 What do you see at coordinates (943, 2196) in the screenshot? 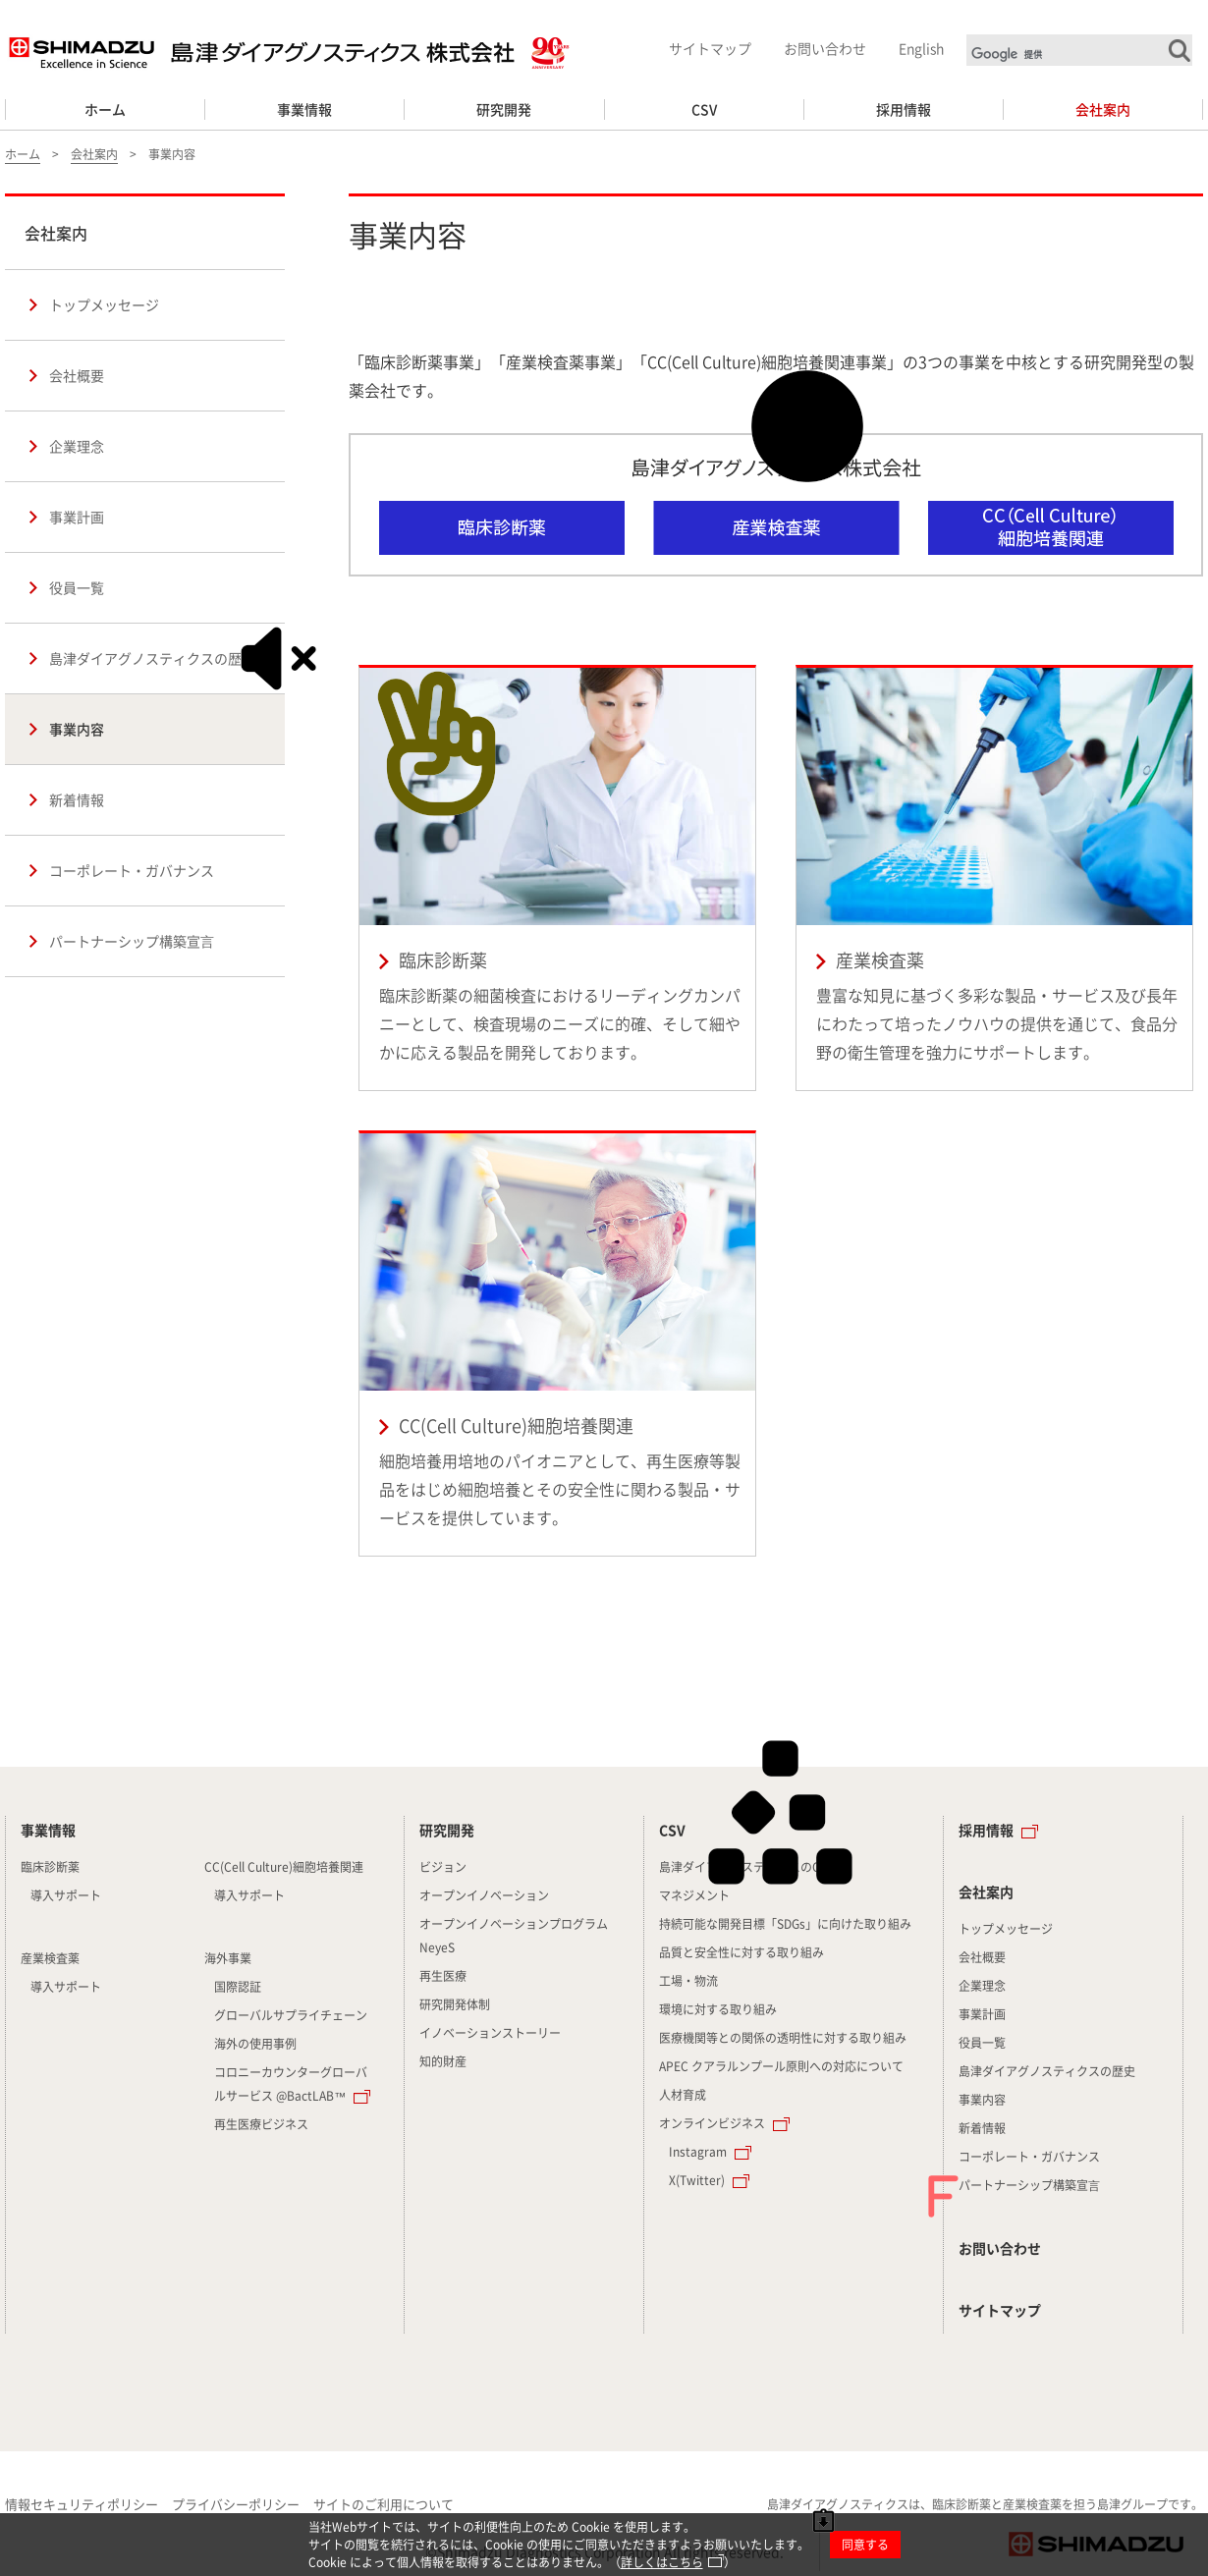
I see `indicates items starting with the letter F` at bounding box center [943, 2196].